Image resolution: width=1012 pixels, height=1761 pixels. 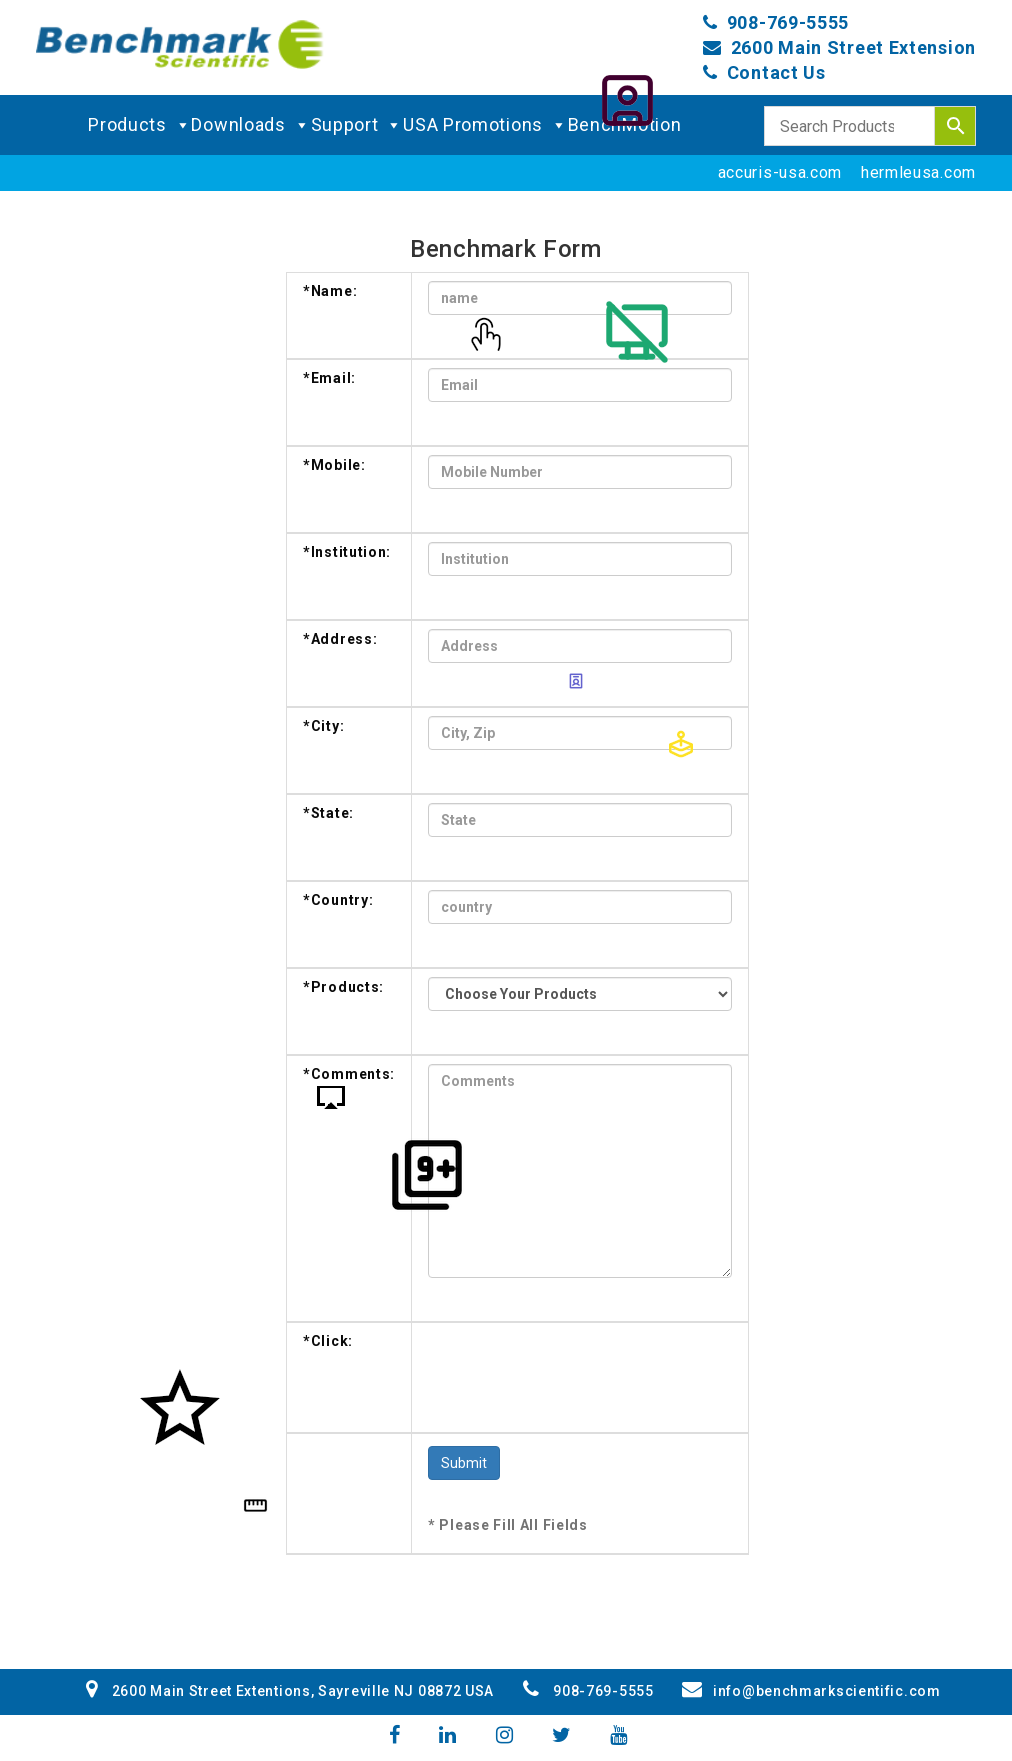 I want to click on view user profile or identity information, so click(x=576, y=681).